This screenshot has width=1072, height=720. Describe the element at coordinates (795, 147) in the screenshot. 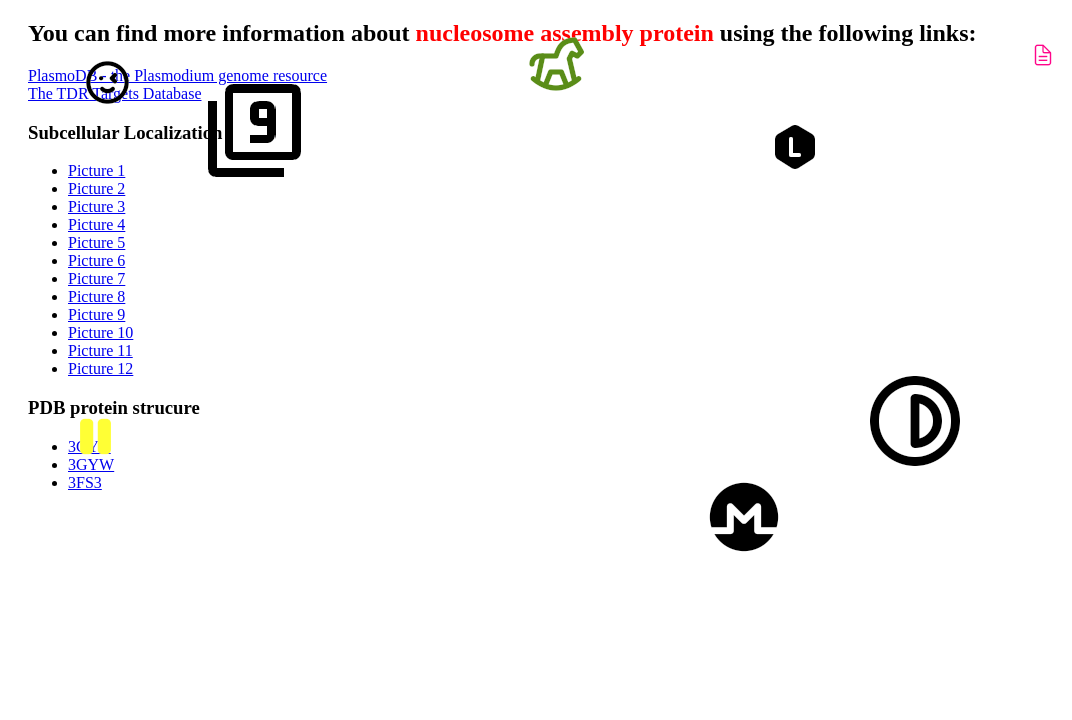

I see `indicates a category or item labeled "L"` at that location.